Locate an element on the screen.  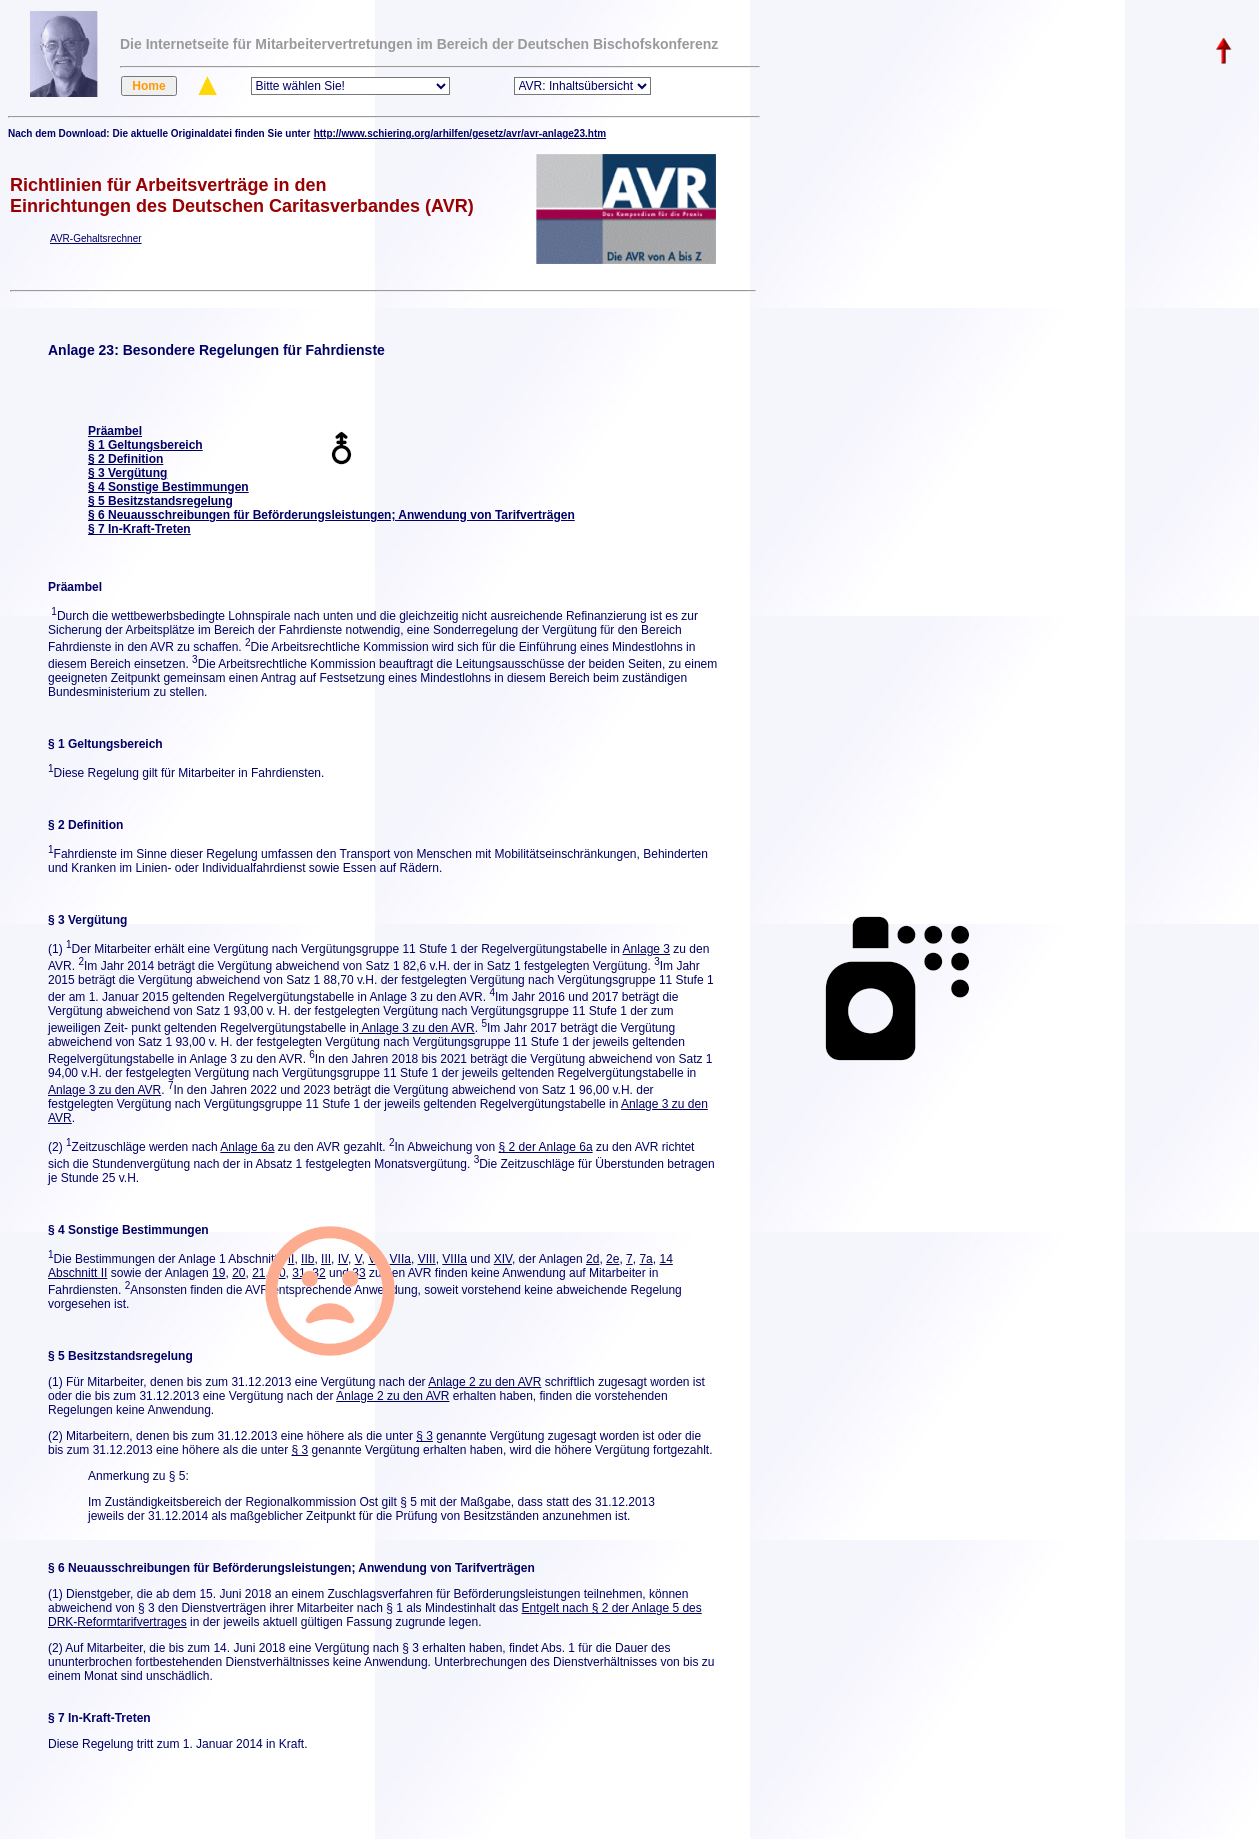
access spray or paint tools is located at coordinates (888, 988).